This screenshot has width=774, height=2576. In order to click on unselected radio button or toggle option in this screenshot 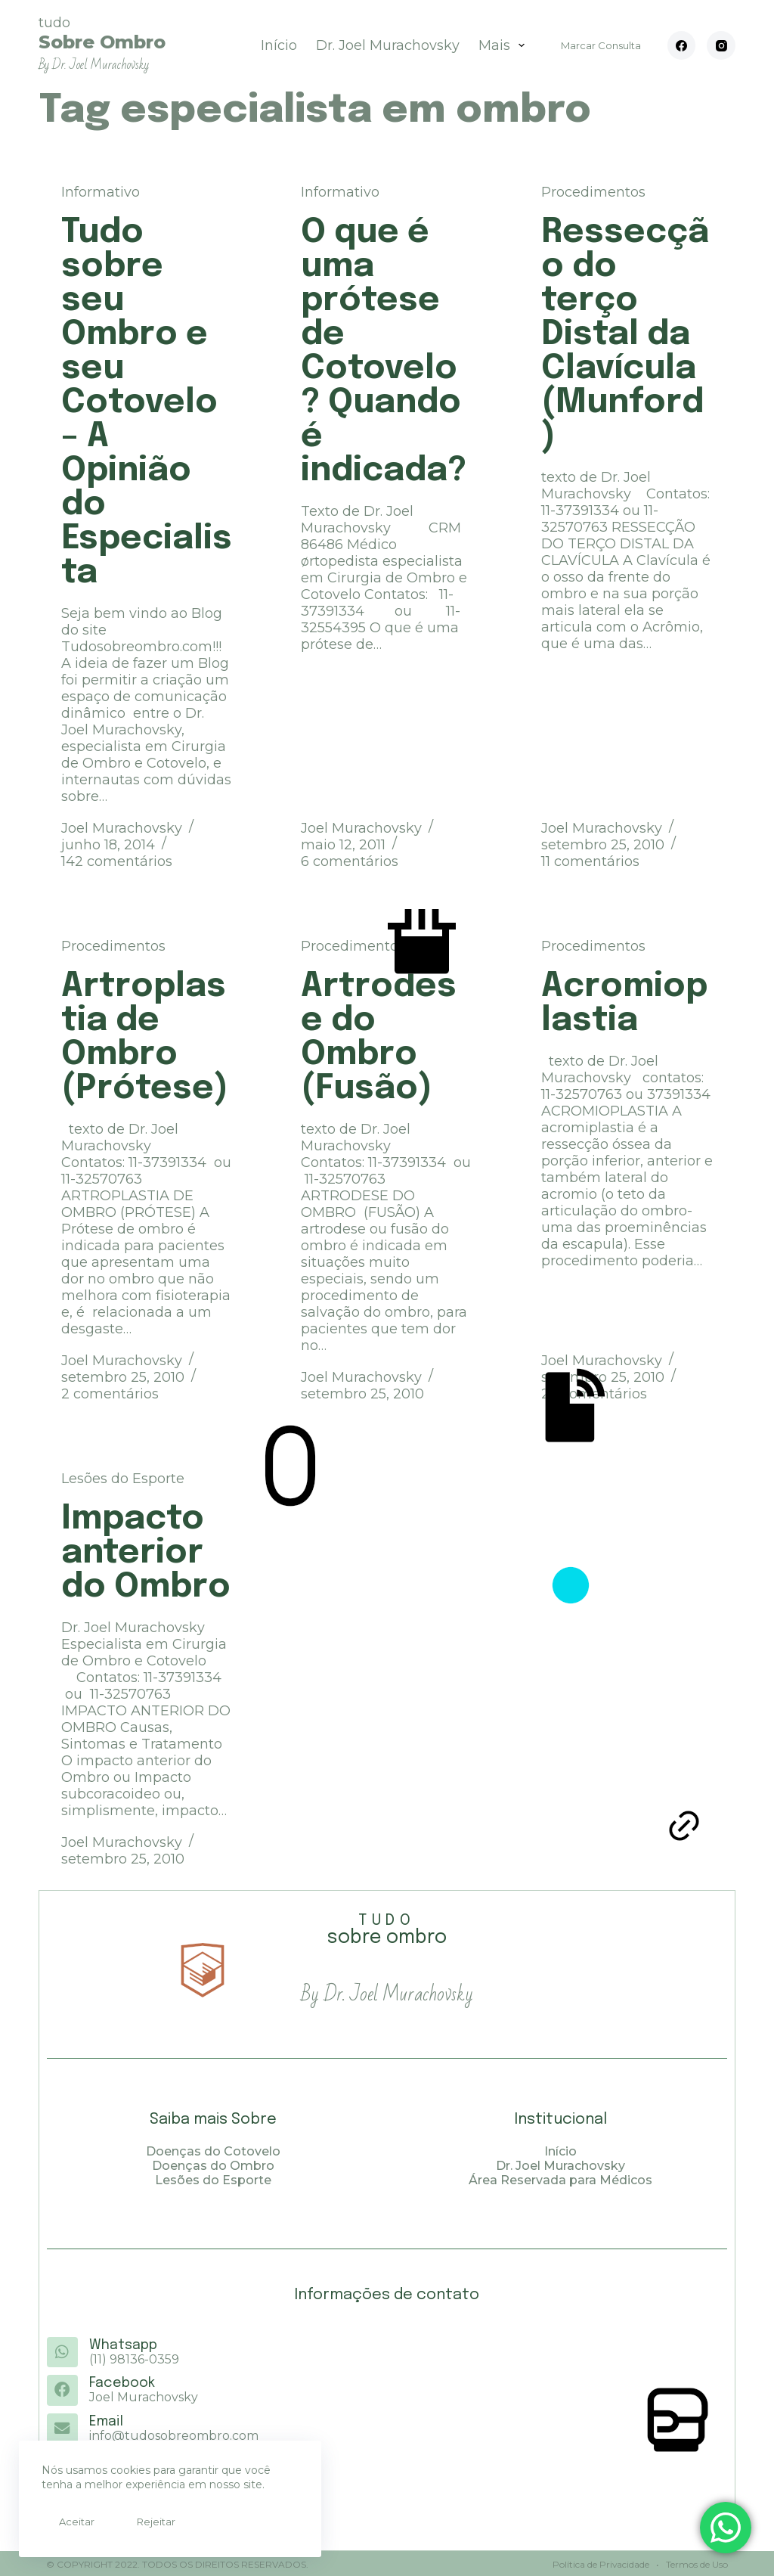, I will do `click(571, 1585)`.